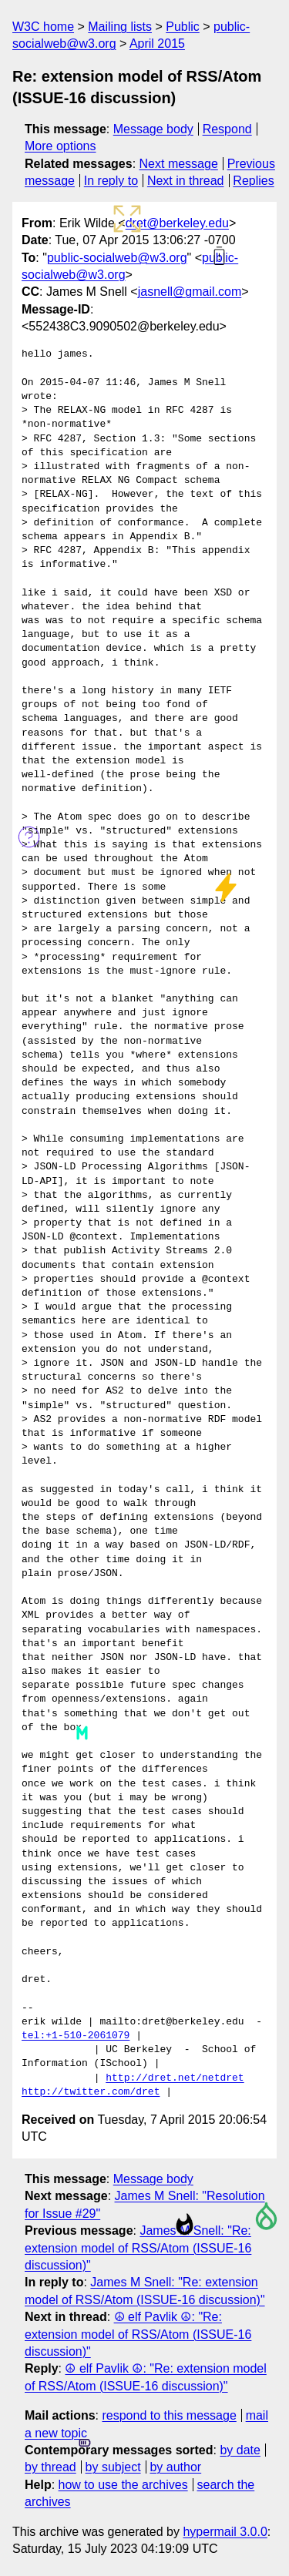  I want to click on expand to fullscreen mode, so click(127, 219).